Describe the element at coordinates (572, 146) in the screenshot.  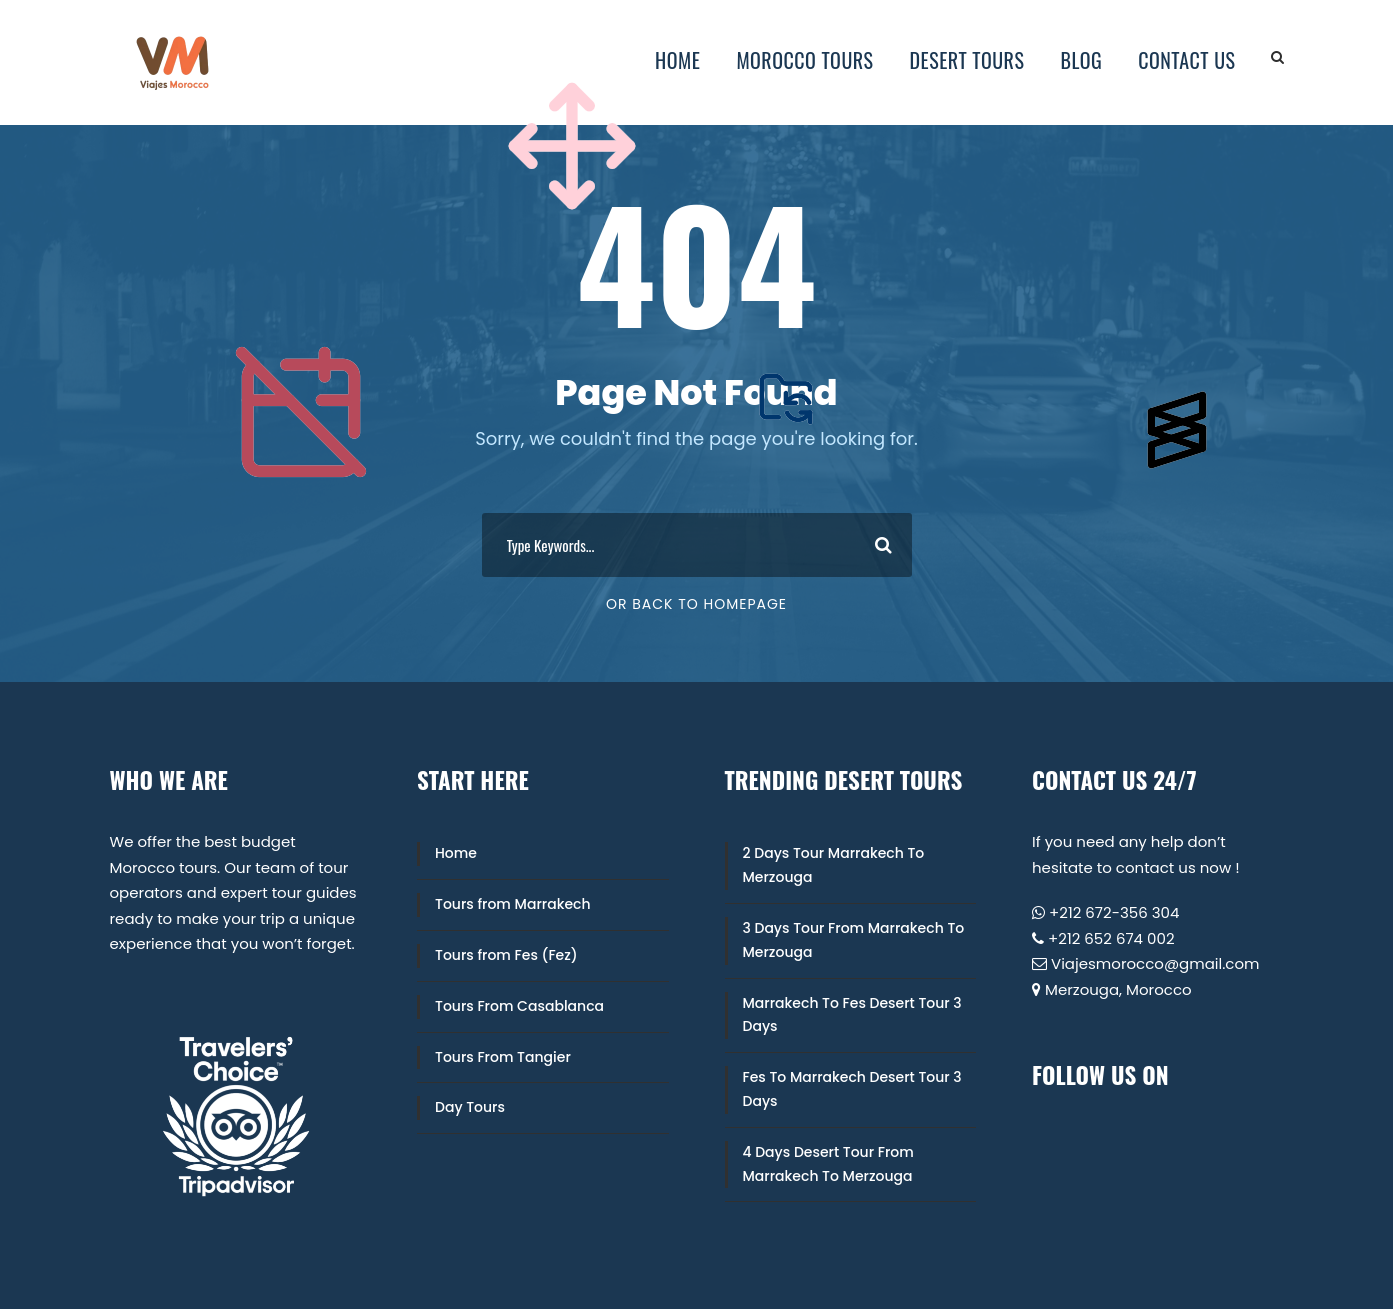
I see `move or reposition an element` at that location.